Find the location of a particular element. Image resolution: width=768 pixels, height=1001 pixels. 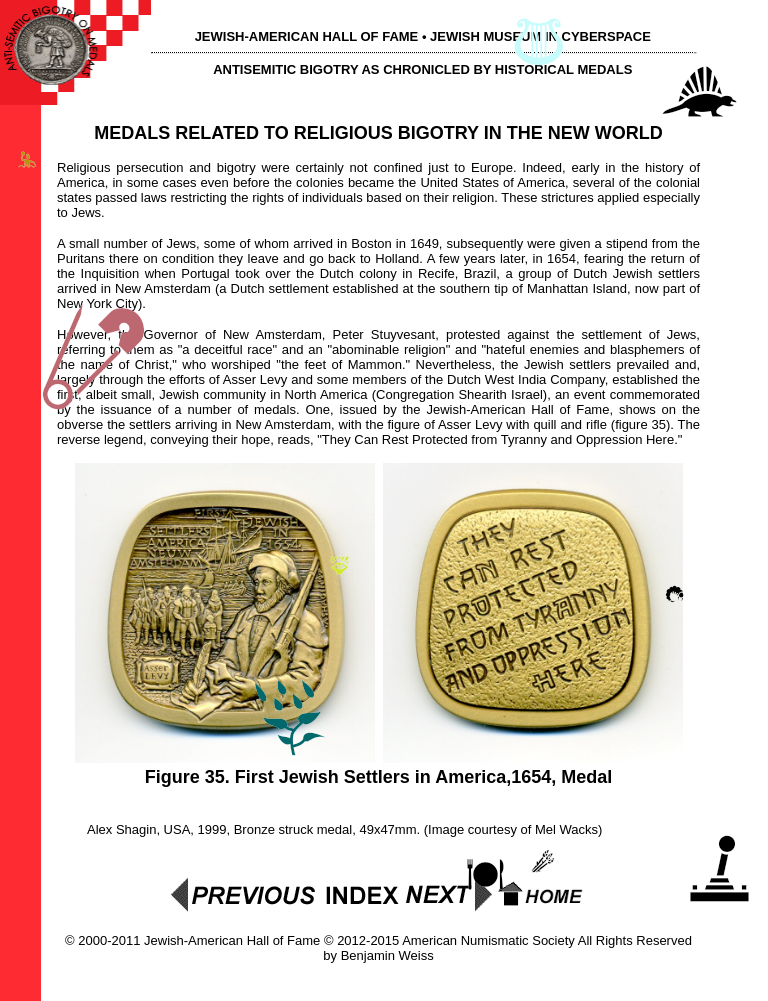

view meal or dining options is located at coordinates (485, 874).